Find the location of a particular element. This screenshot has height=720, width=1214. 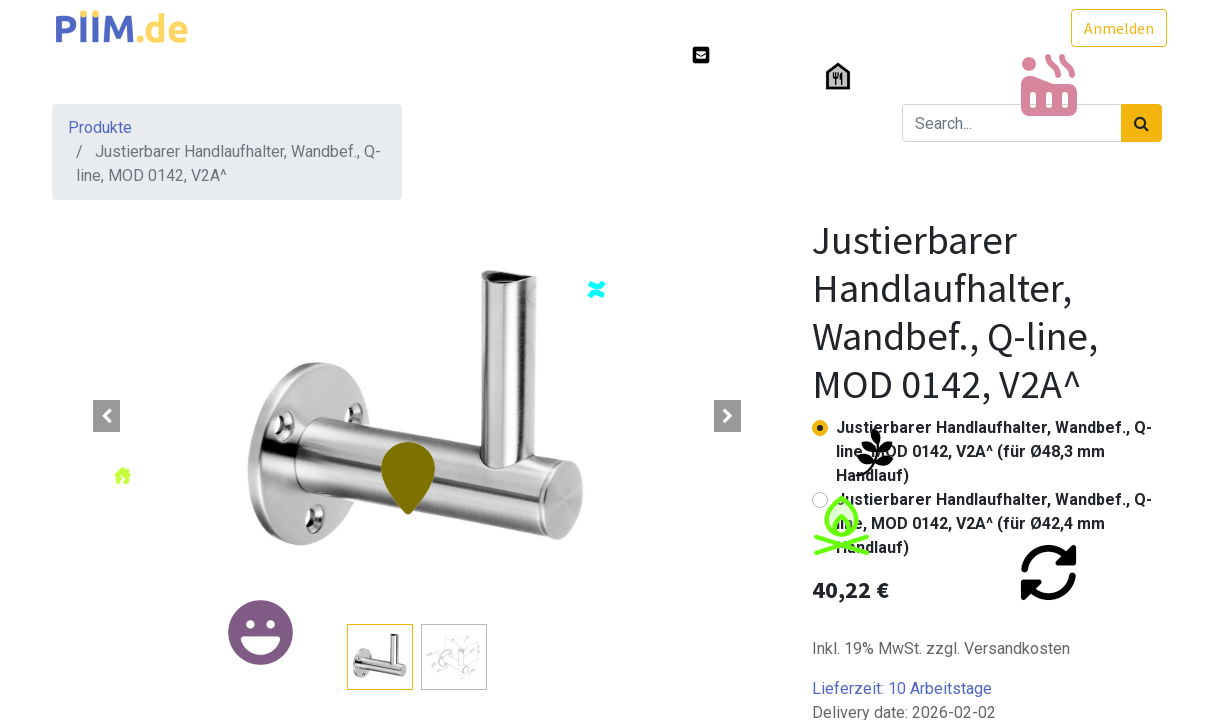

access camping or outdoor activity features is located at coordinates (841, 525).